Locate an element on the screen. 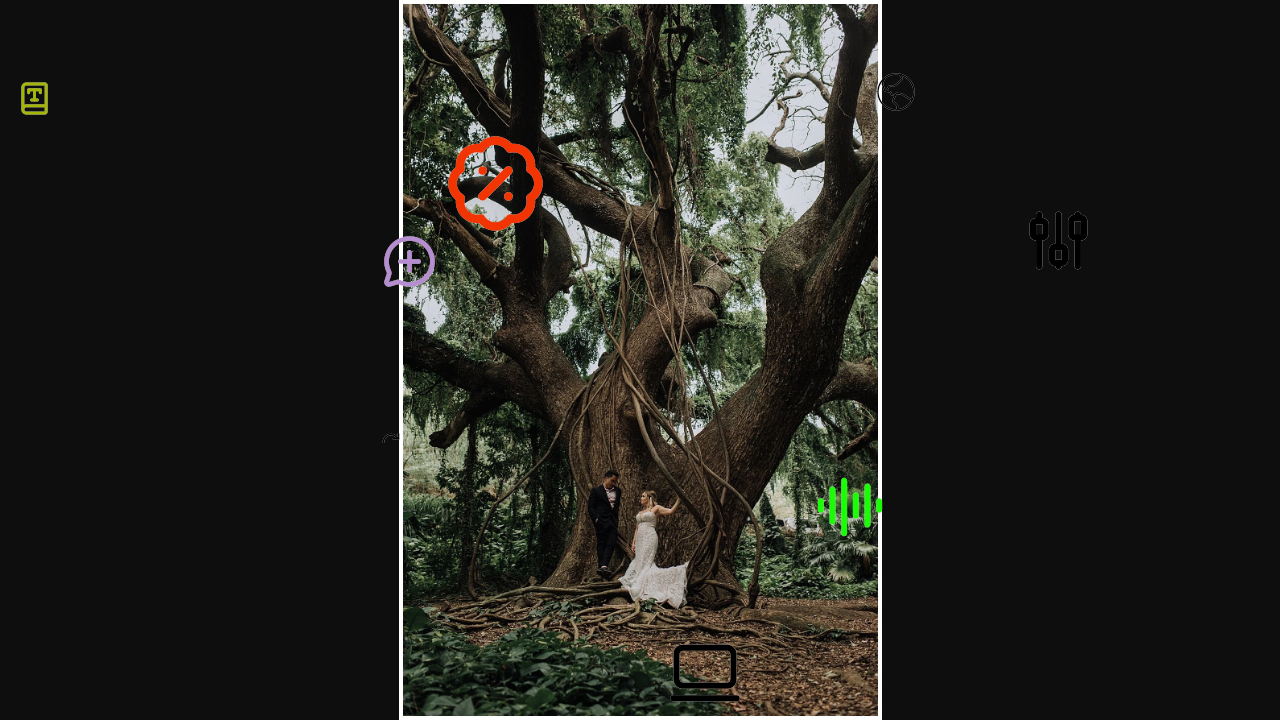 The height and width of the screenshot is (720, 1280). audio playback or sound visualization is located at coordinates (850, 507).